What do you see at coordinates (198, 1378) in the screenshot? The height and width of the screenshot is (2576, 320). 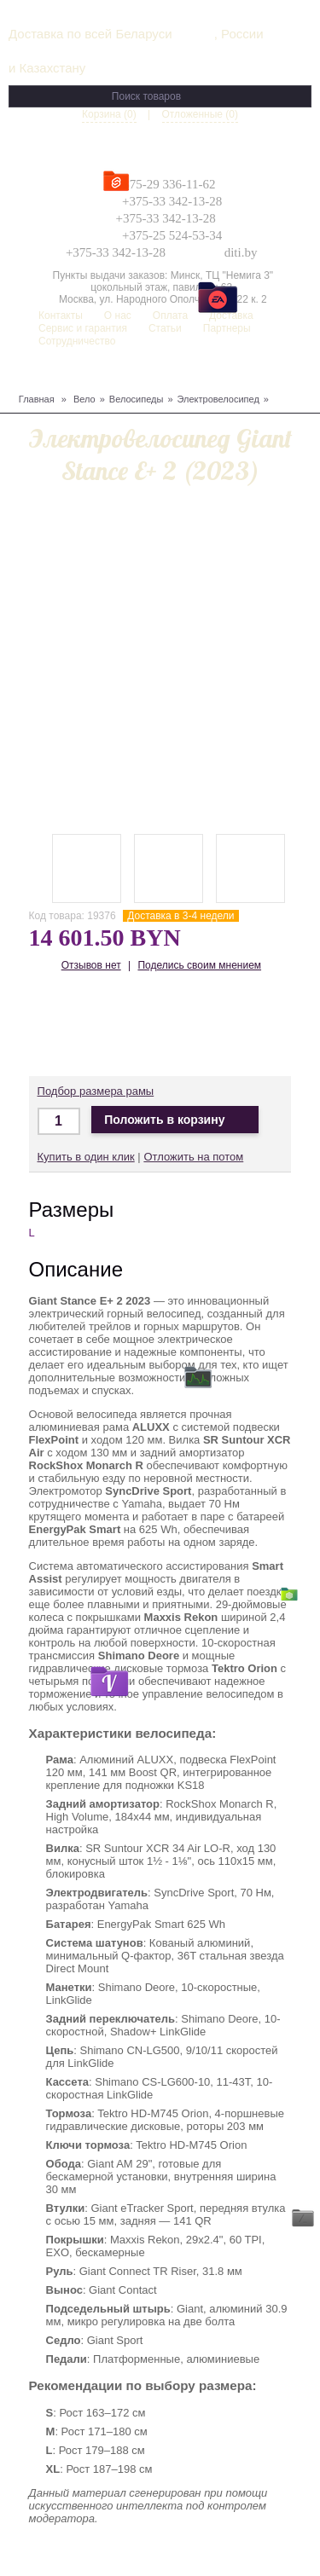 I see `open task manager files folder` at bounding box center [198, 1378].